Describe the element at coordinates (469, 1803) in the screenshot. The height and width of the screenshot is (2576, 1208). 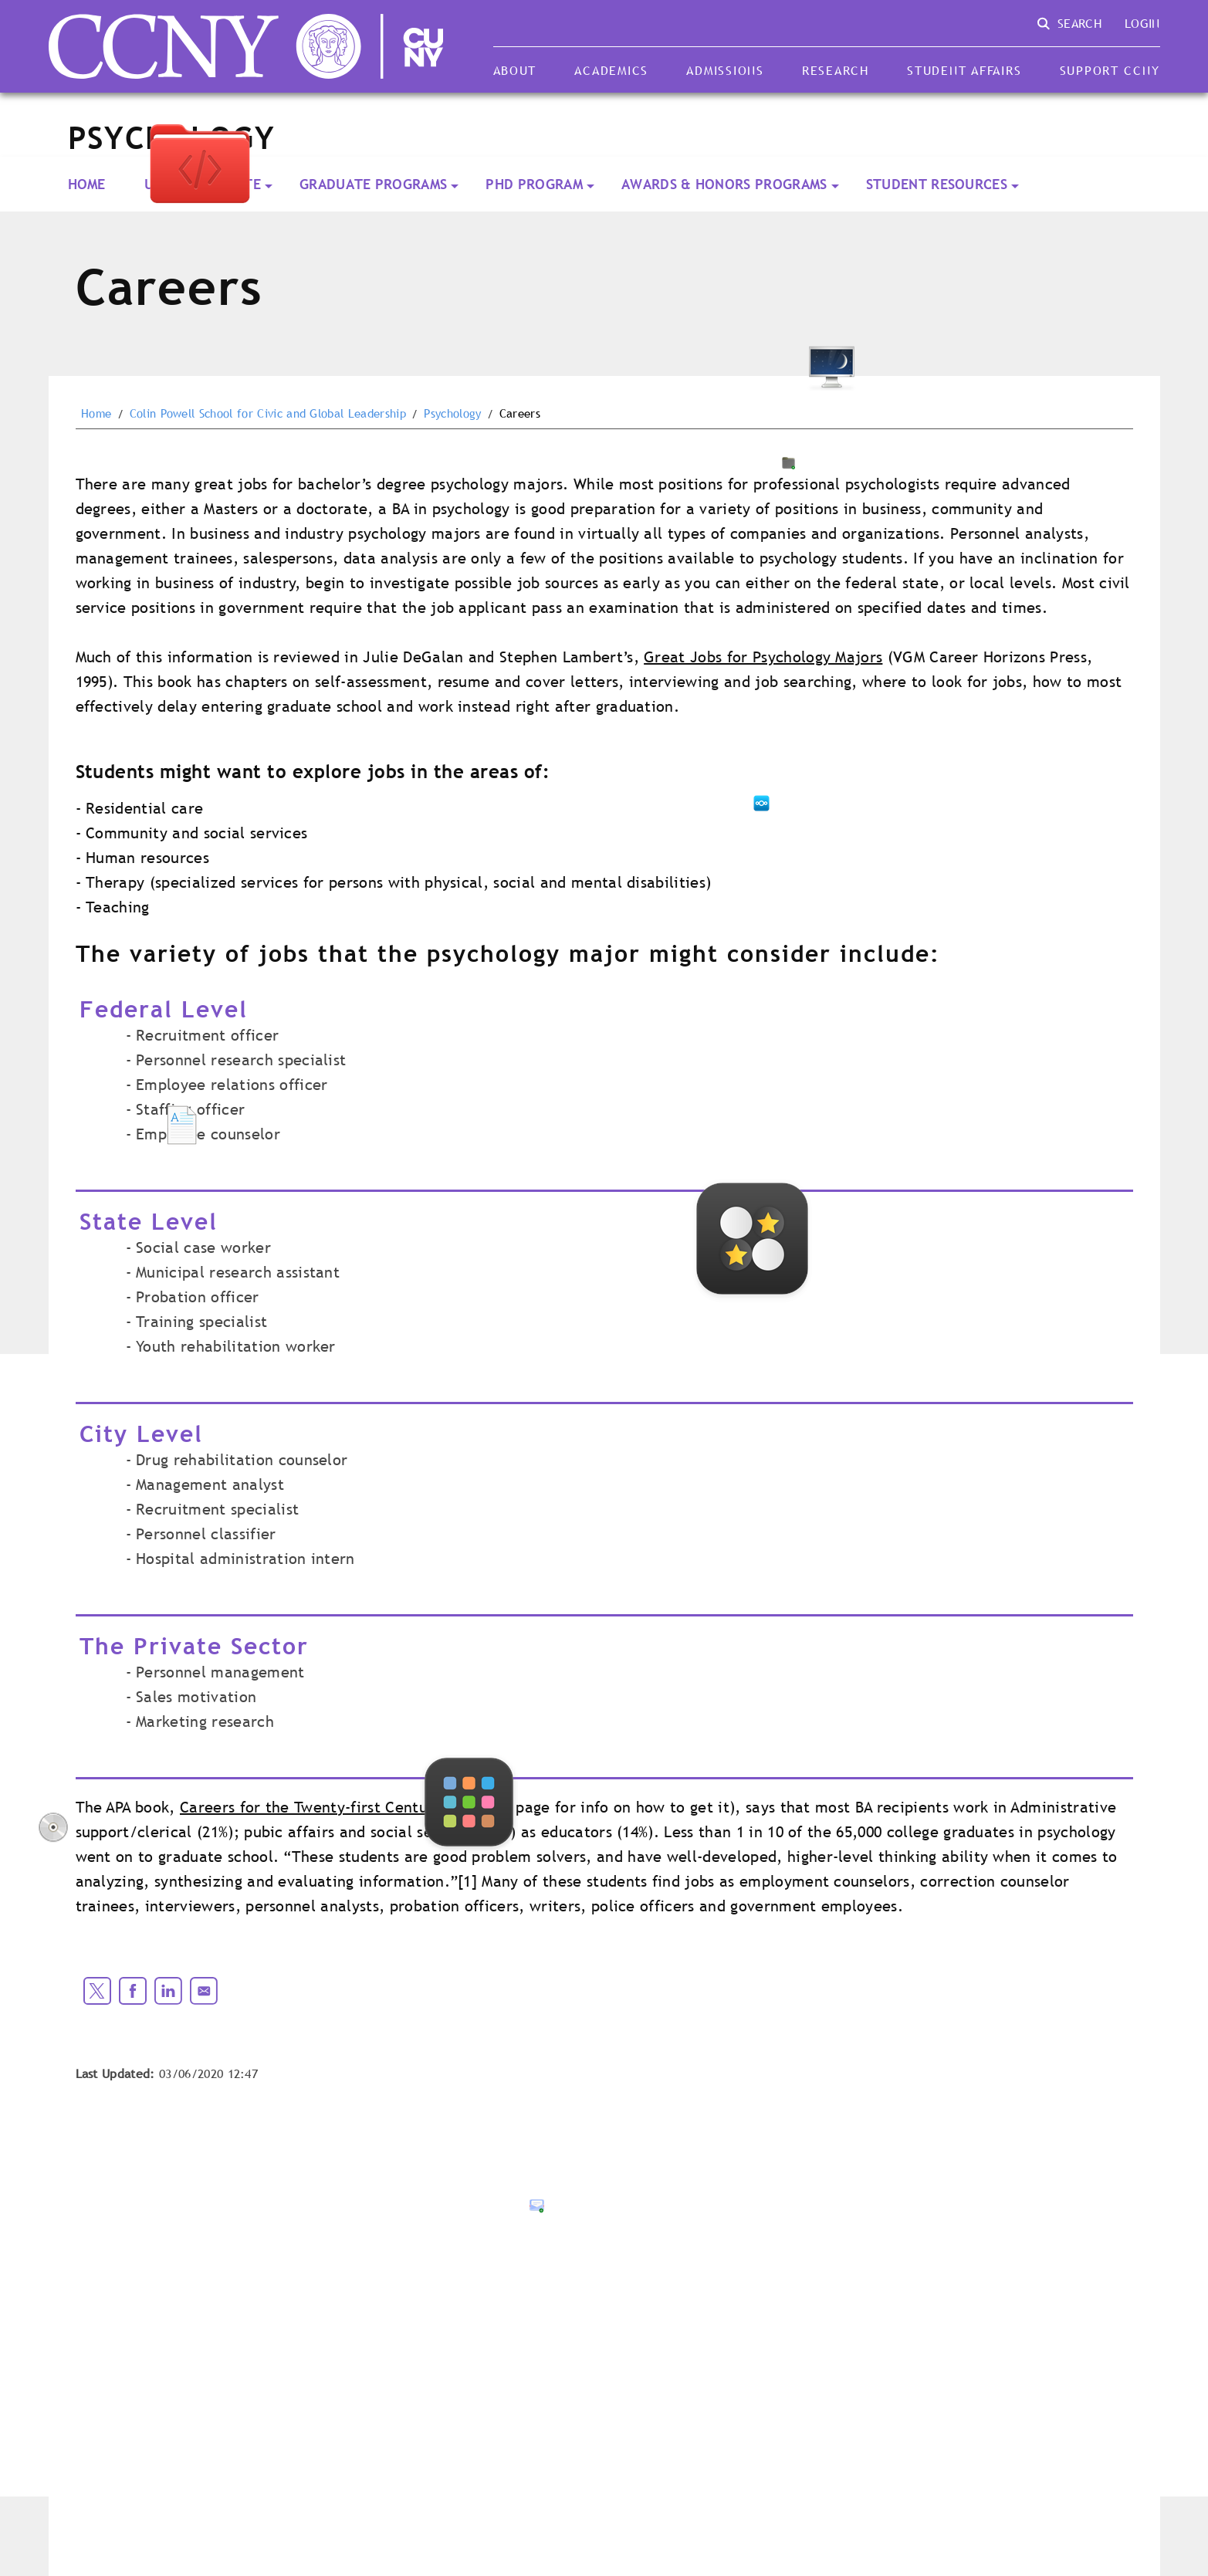
I see `customize desktop icon appearance and arrangement` at that location.